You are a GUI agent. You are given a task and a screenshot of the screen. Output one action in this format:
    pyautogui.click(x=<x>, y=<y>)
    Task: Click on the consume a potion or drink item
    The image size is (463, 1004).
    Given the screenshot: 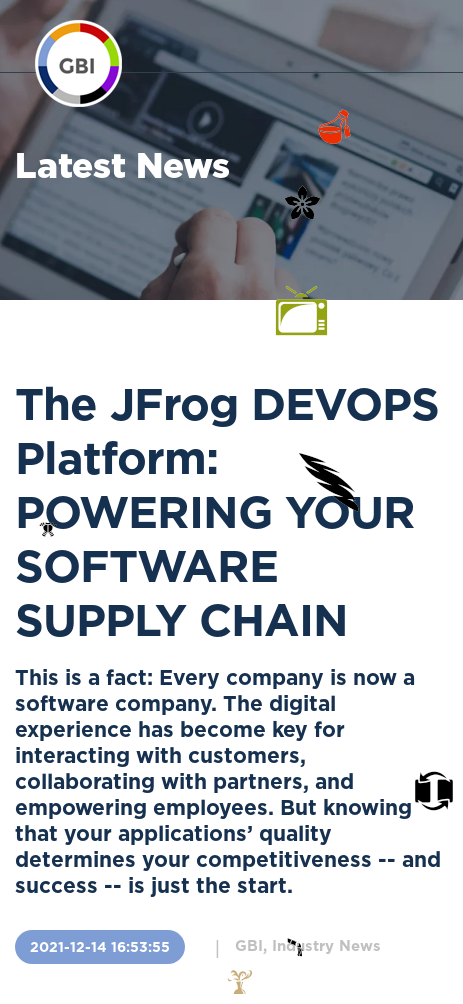 What is the action you would take?
    pyautogui.click(x=334, y=126)
    